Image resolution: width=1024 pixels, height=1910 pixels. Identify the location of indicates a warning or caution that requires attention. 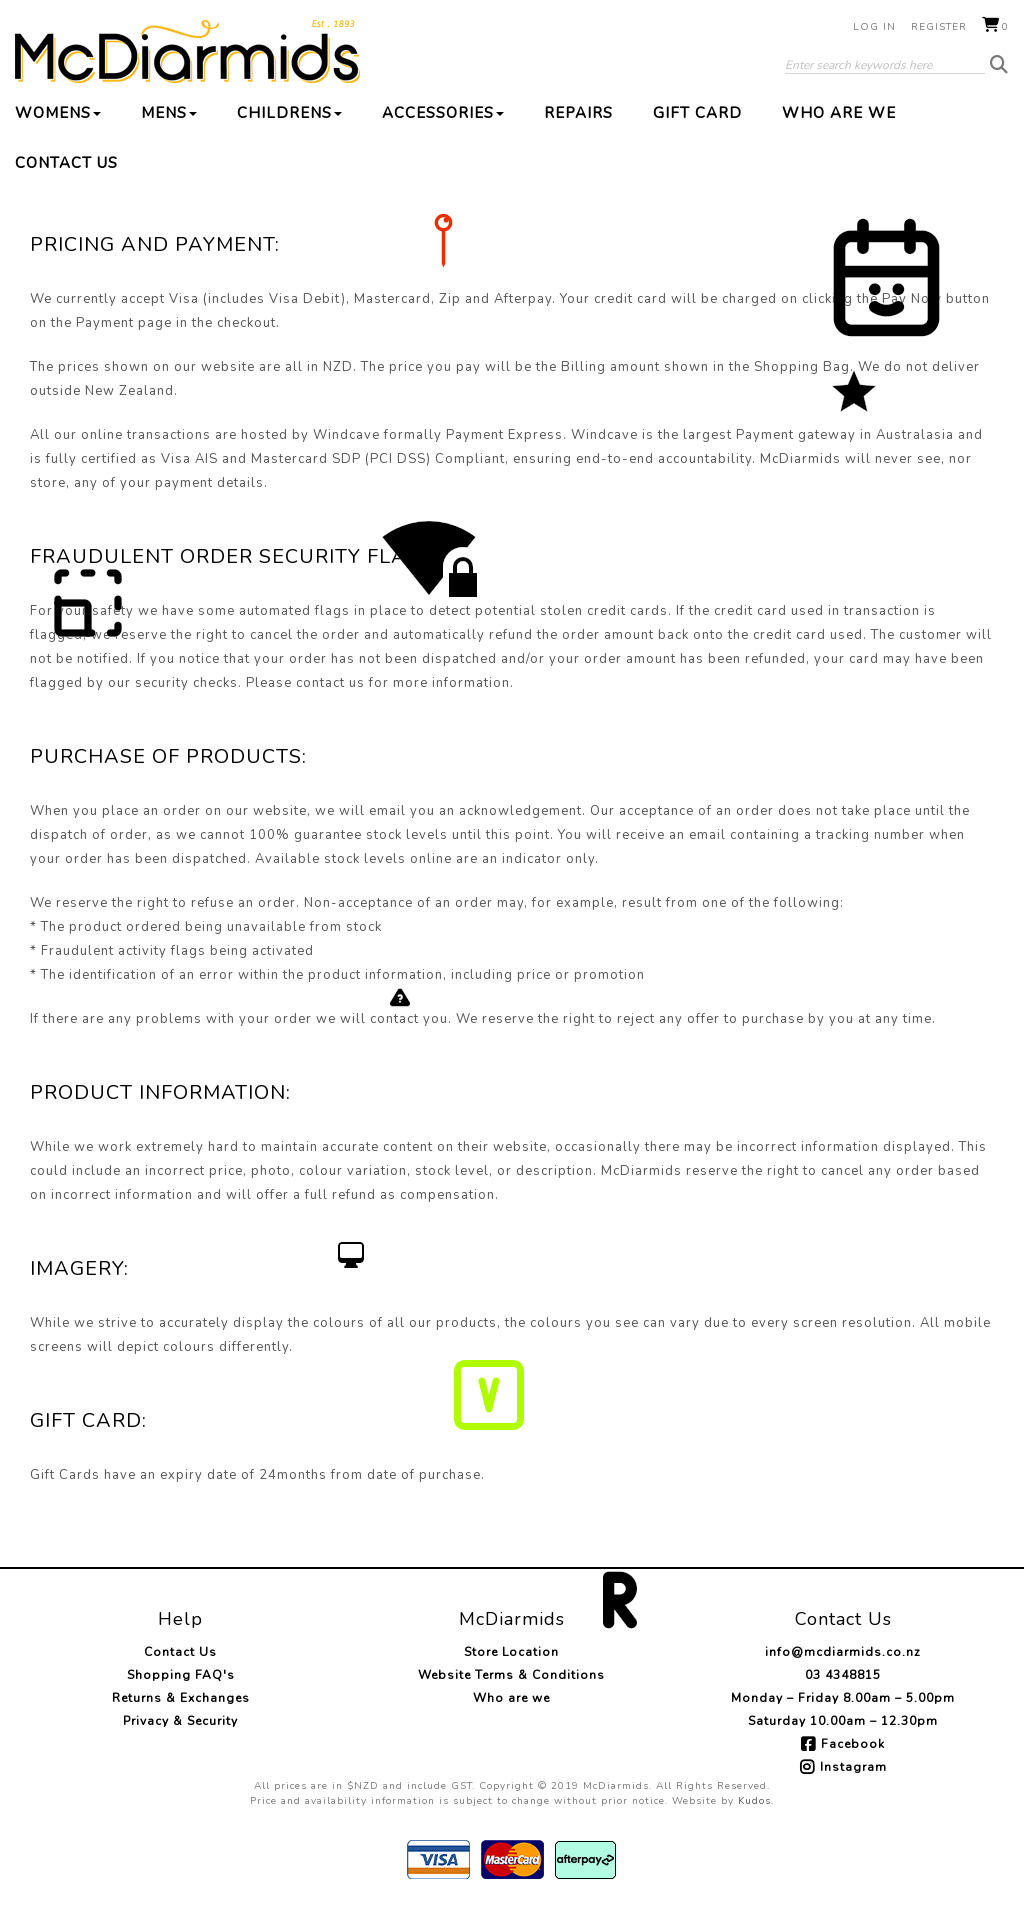
(400, 998).